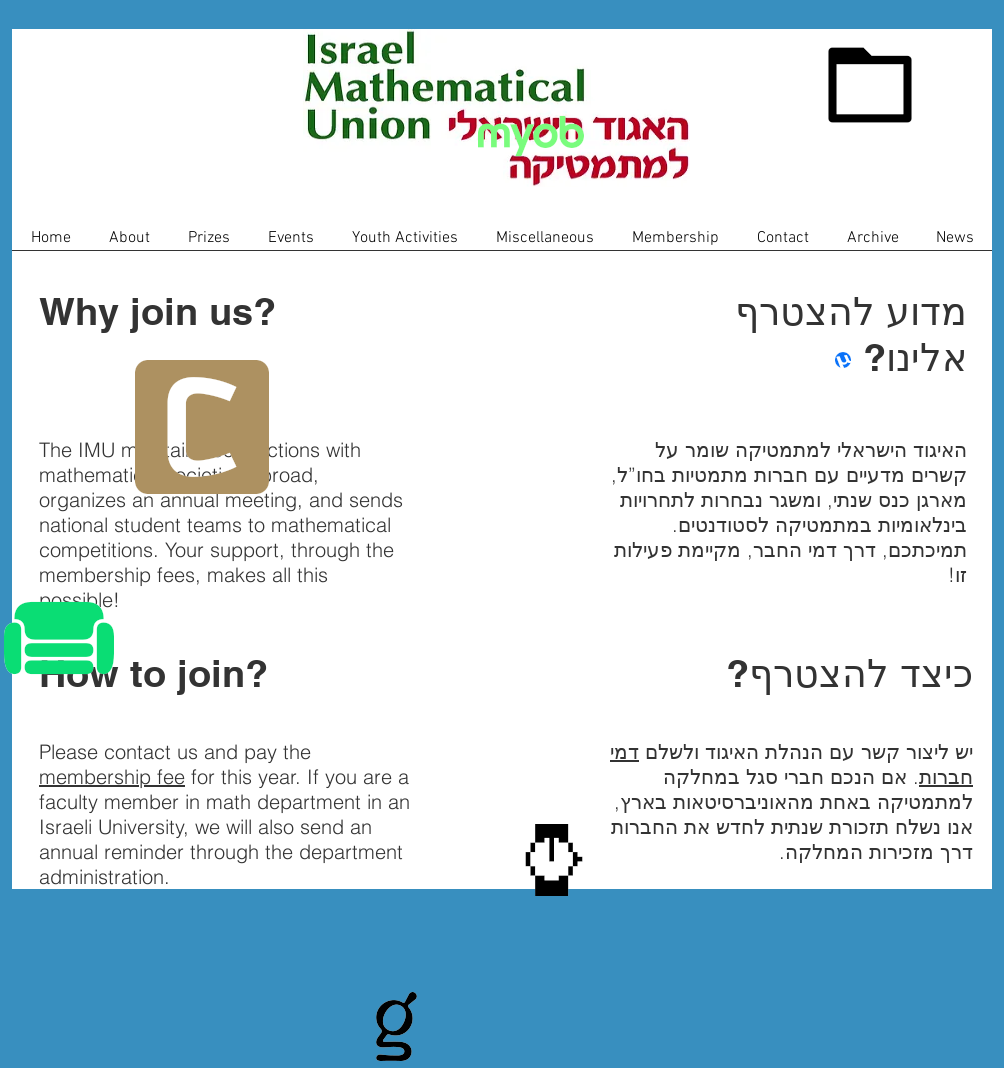  Describe the element at coordinates (554, 860) in the screenshot. I see `visit Hackernoon website or blog` at that location.